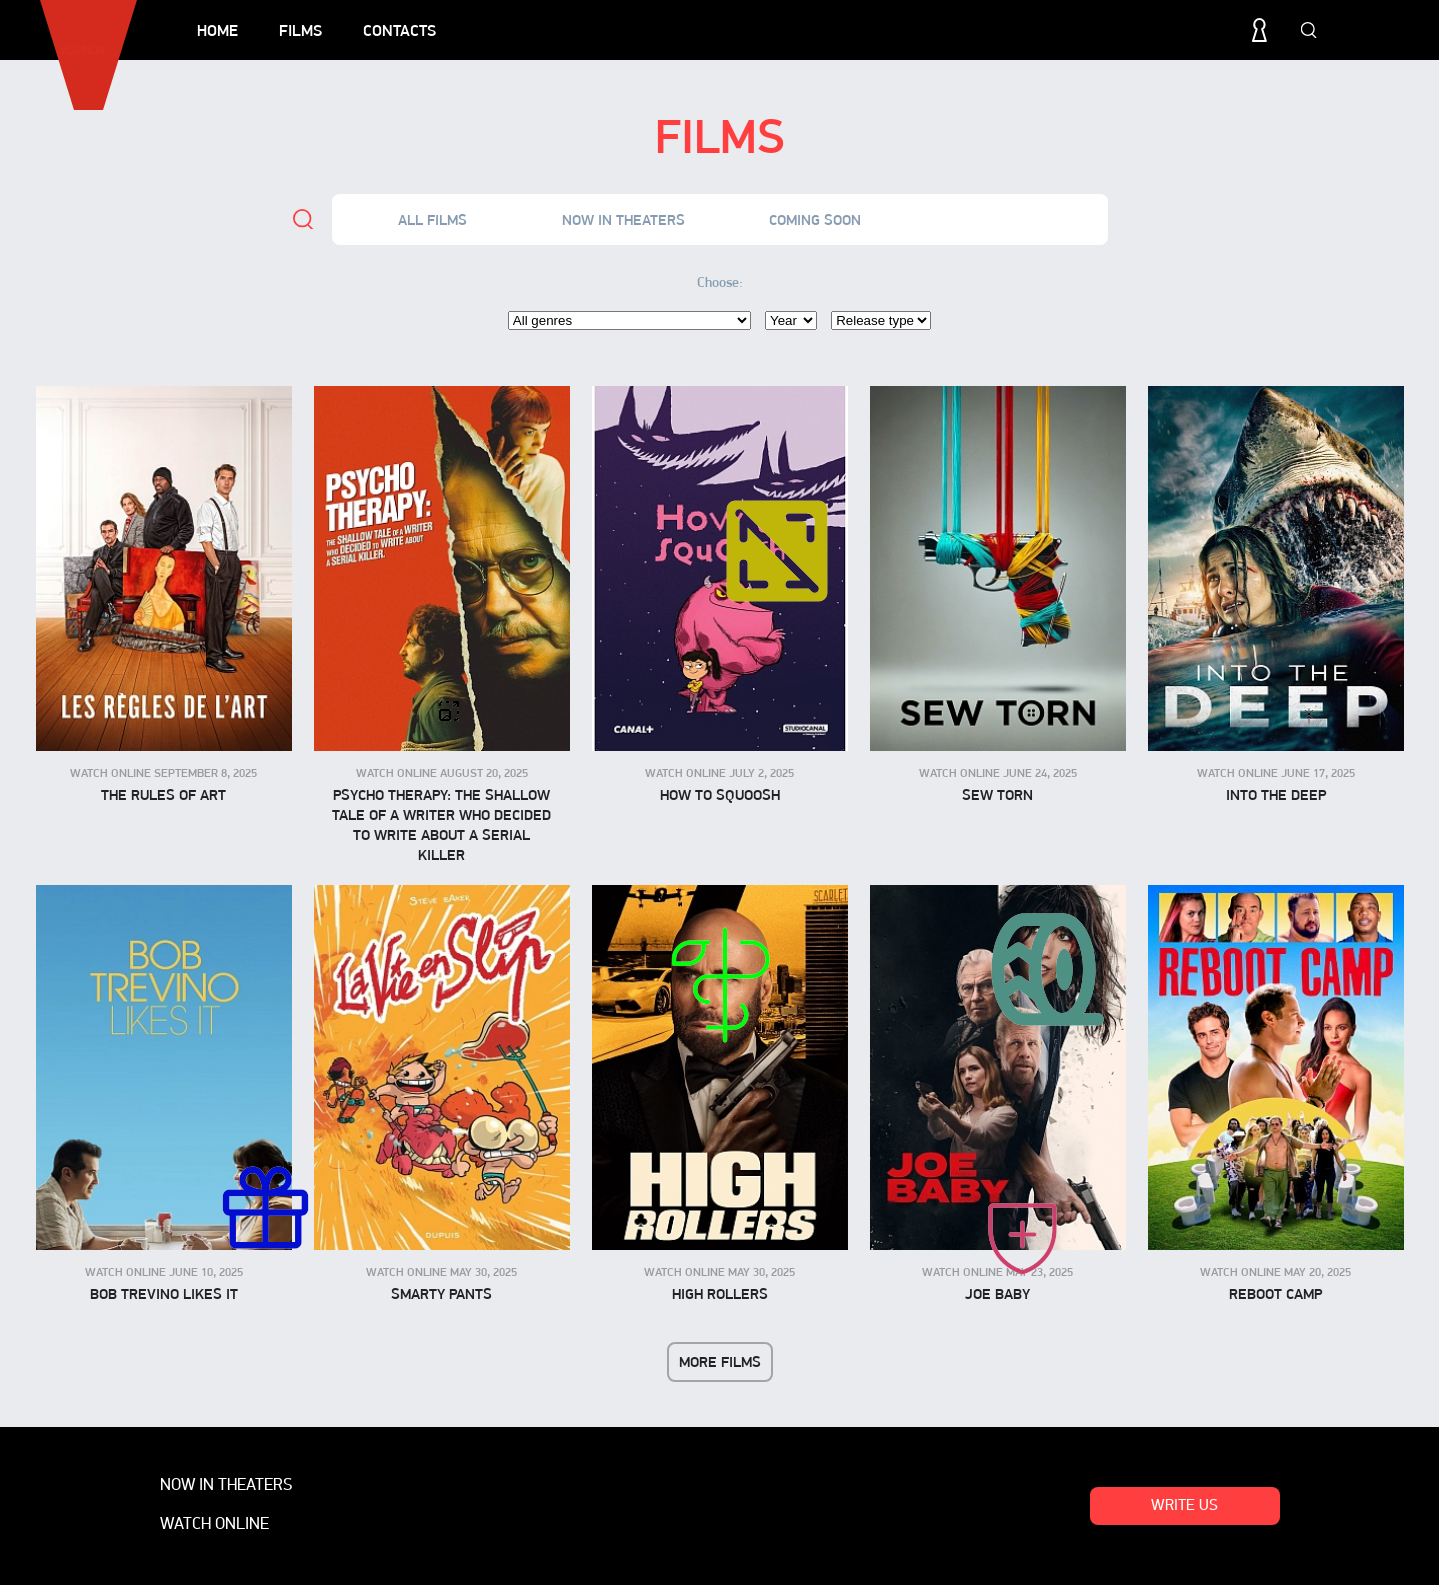 The width and height of the screenshot is (1439, 1585). Describe the element at coordinates (777, 551) in the screenshot. I see `disable selection mode` at that location.